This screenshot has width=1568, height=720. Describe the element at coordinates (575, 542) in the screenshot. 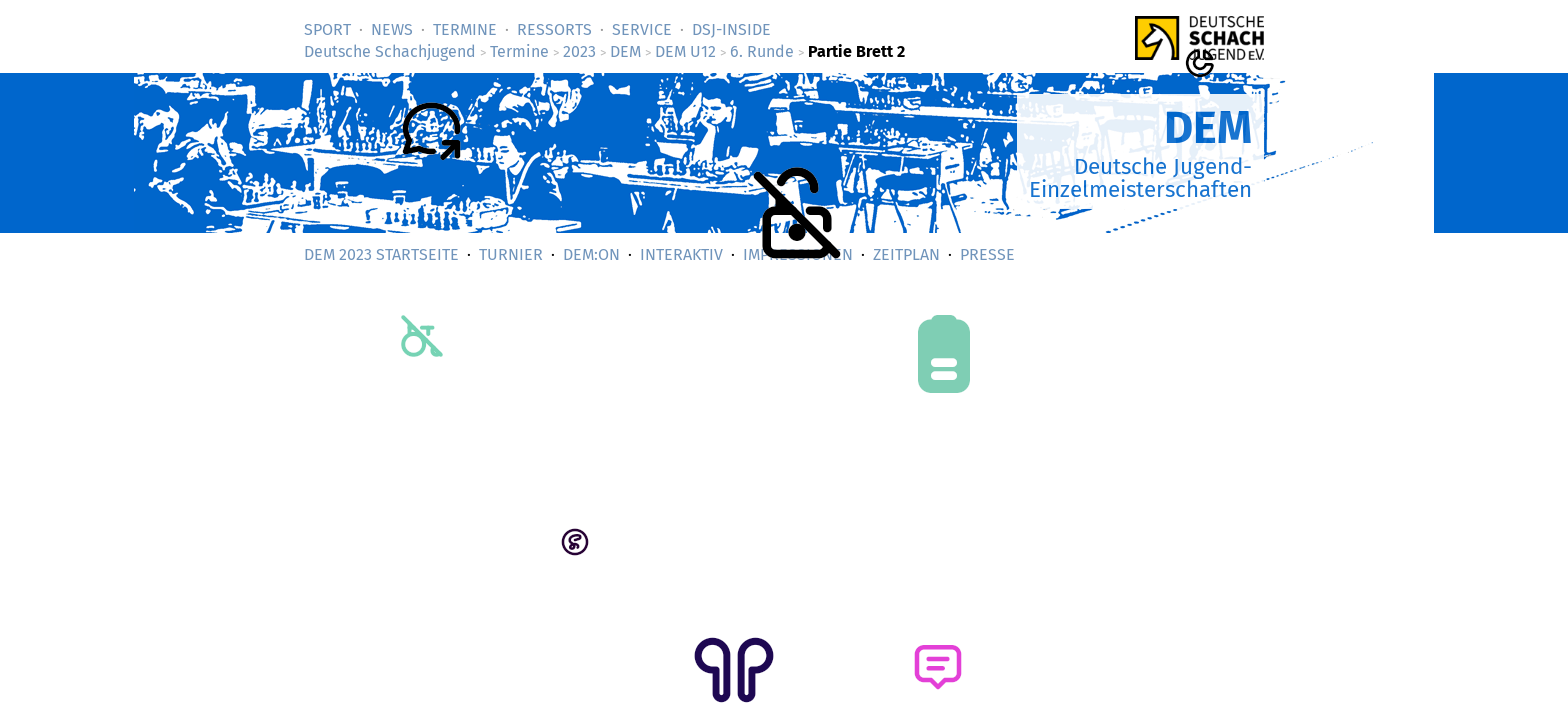

I see `indicates sass stylesheet technology` at that location.